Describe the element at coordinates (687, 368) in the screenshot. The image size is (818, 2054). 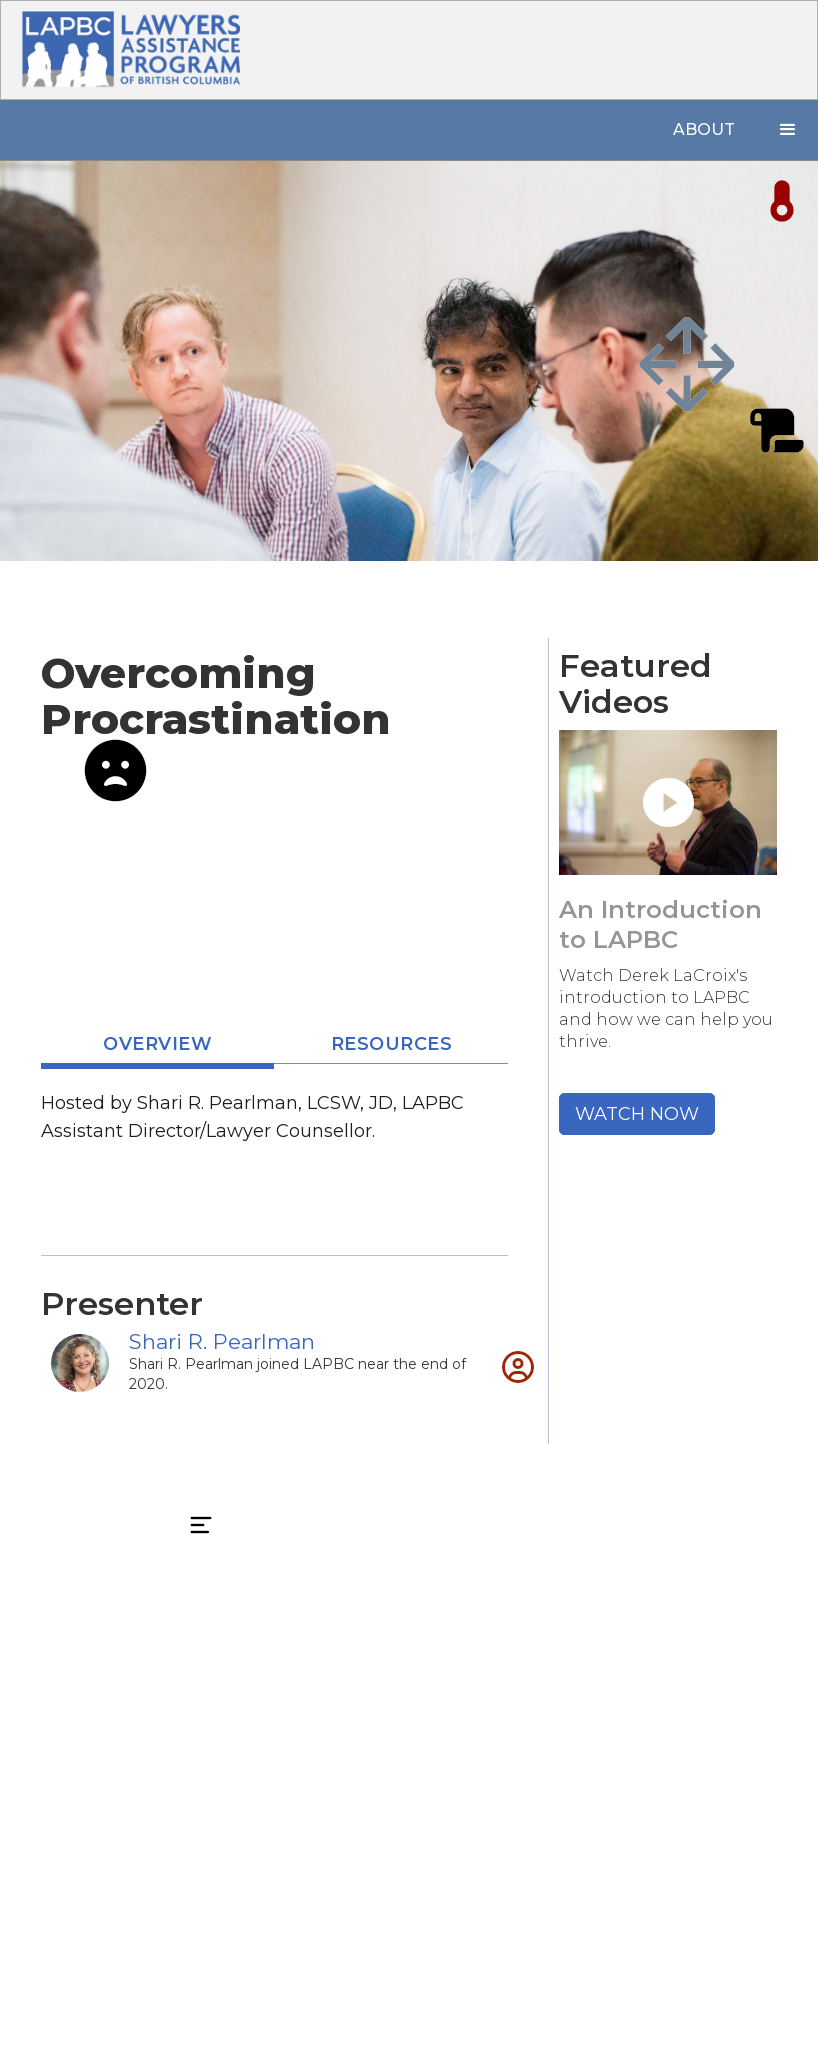
I see `move or reposition an element` at that location.